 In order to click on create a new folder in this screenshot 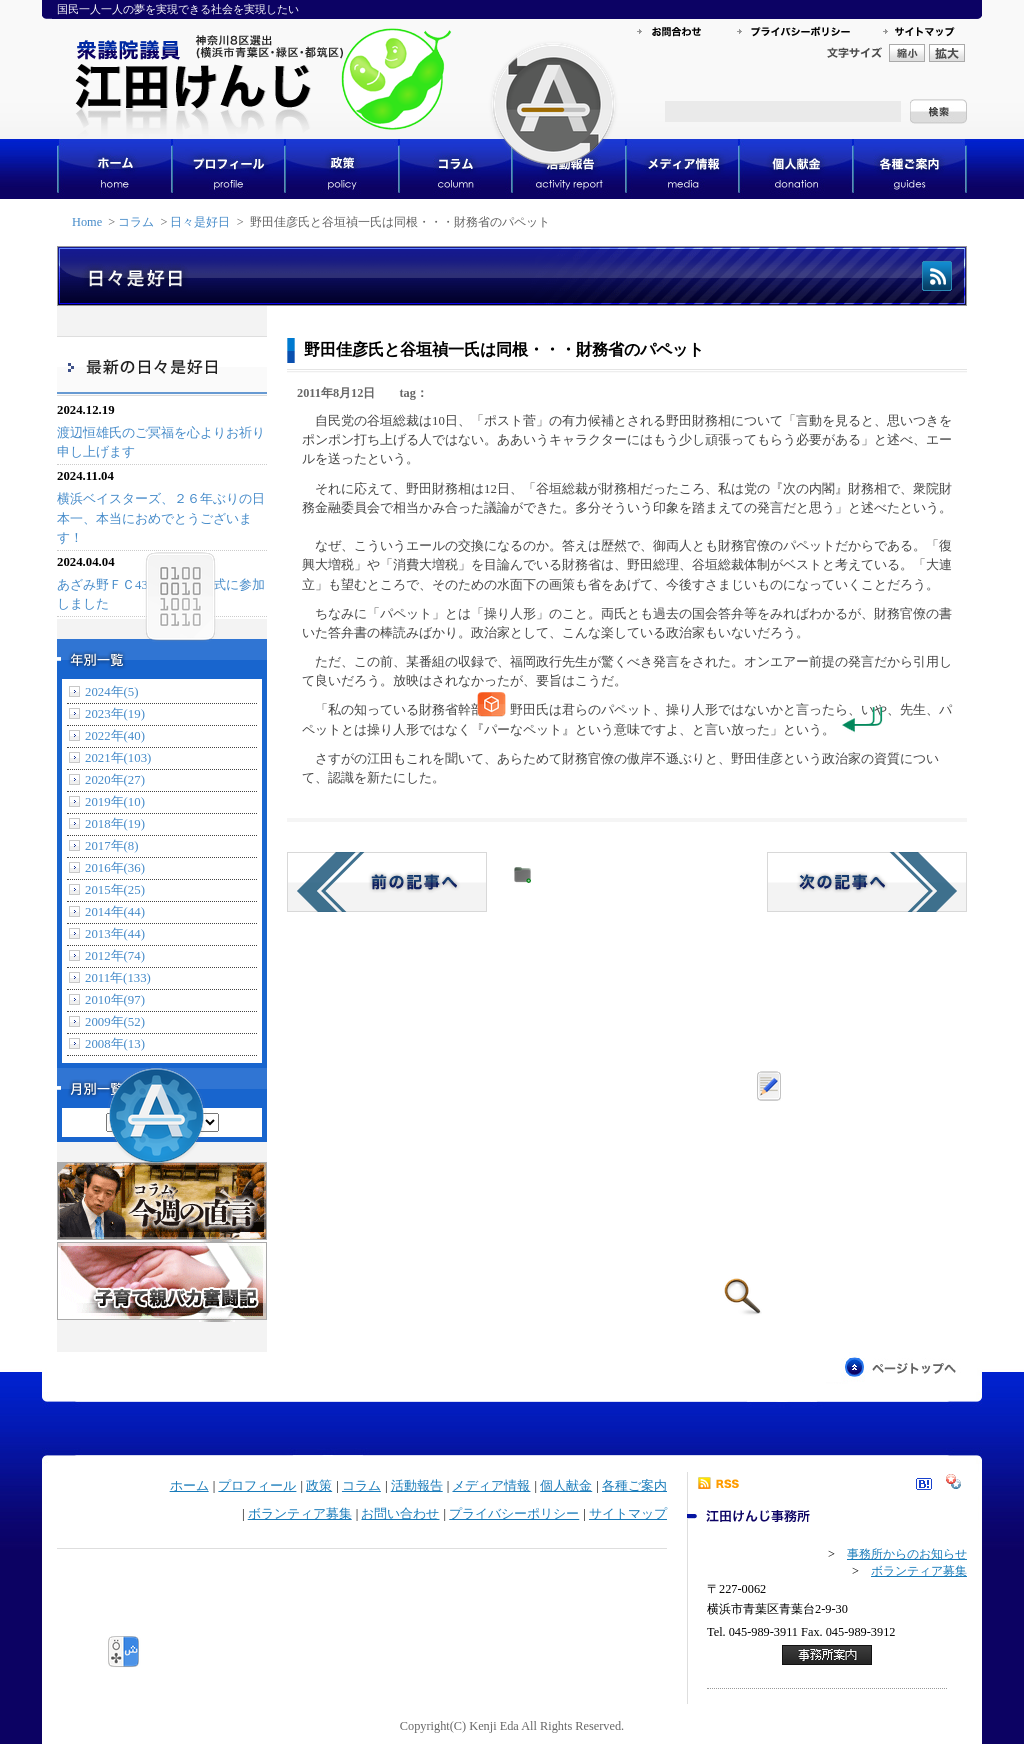, I will do `click(522, 874)`.